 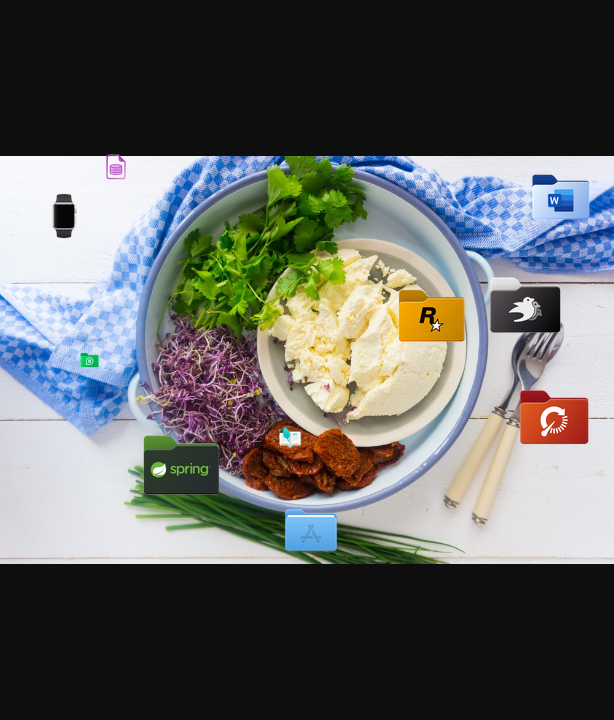 I want to click on open folder containing Microsoft Word documents, so click(x=560, y=198).